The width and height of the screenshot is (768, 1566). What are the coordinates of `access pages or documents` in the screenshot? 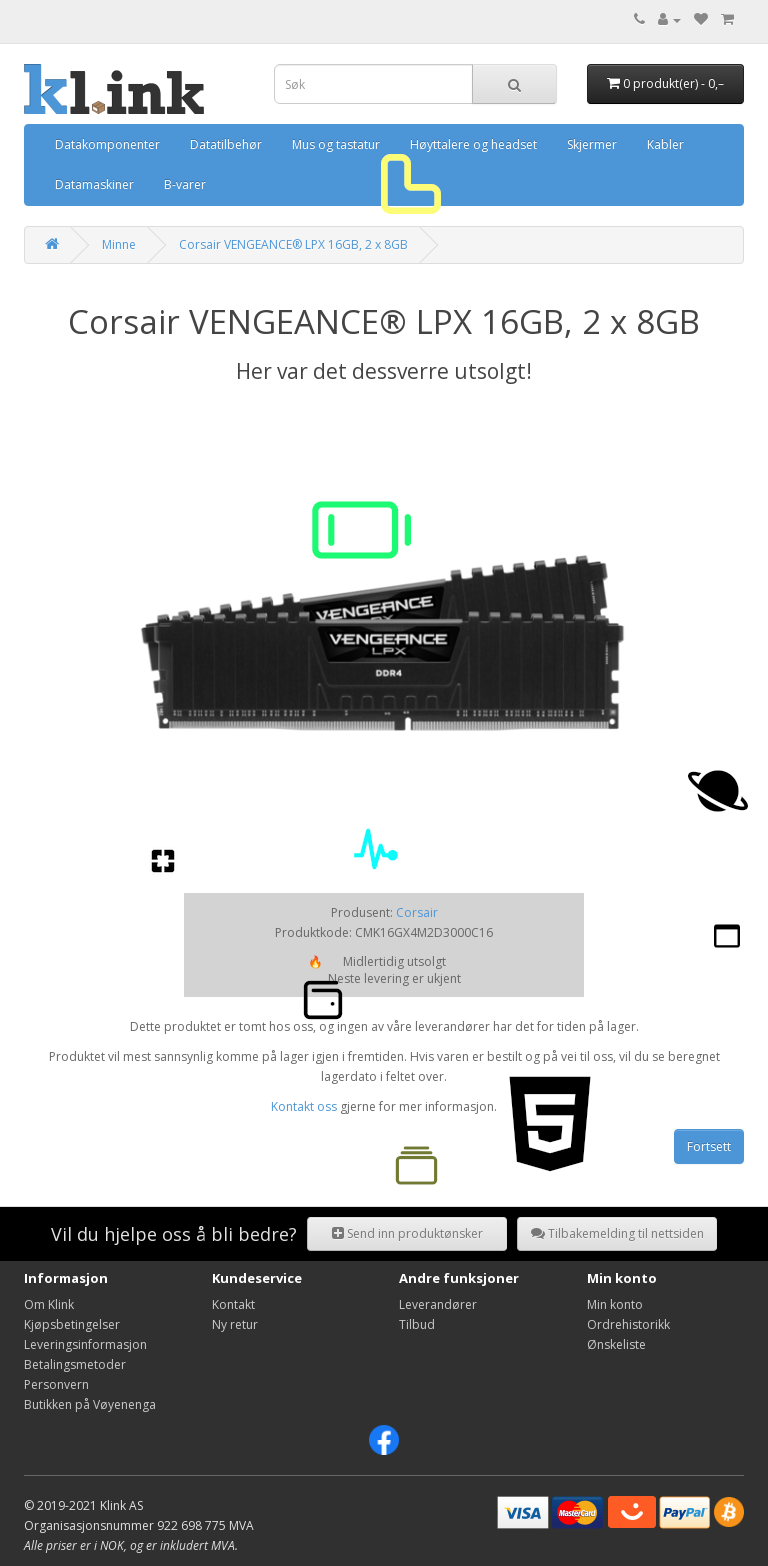 It's located at (163, 861).